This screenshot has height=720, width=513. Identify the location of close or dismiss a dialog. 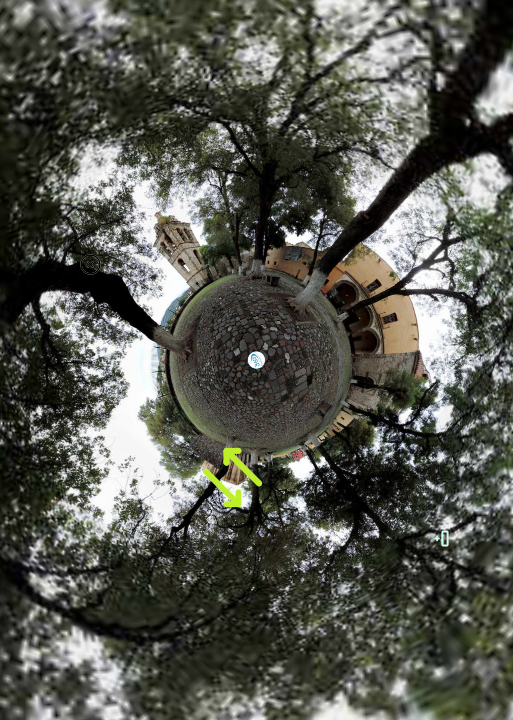
(90, 264).